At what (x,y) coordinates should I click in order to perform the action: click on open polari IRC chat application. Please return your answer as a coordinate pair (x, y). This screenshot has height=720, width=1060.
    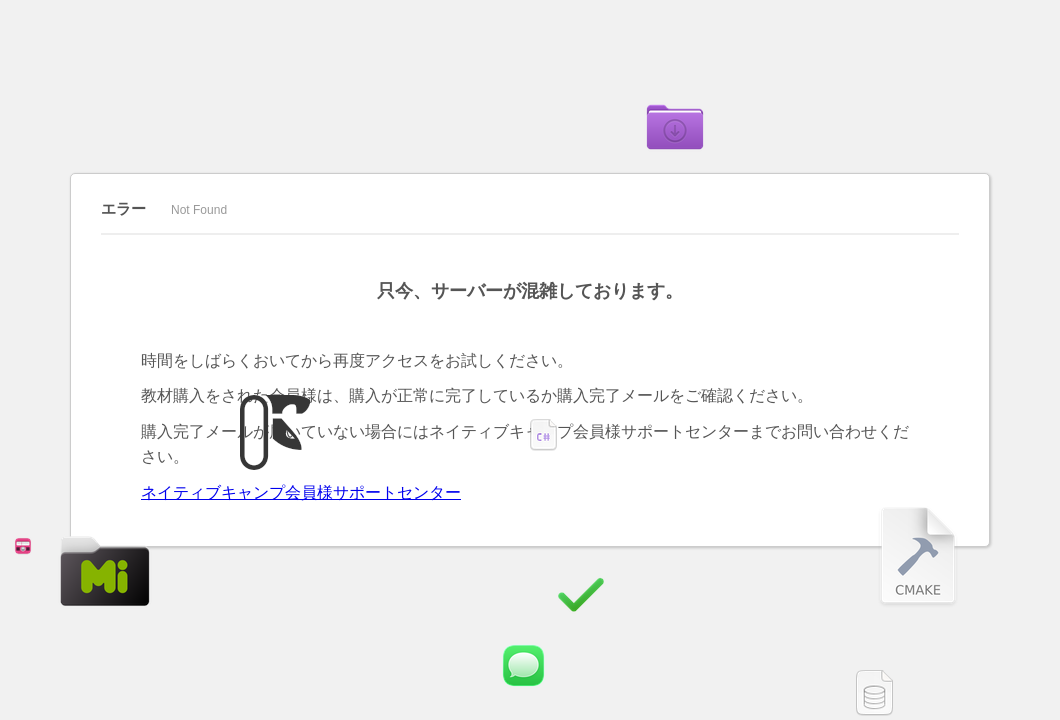
    Looking at the image, I should click on (523, 665).